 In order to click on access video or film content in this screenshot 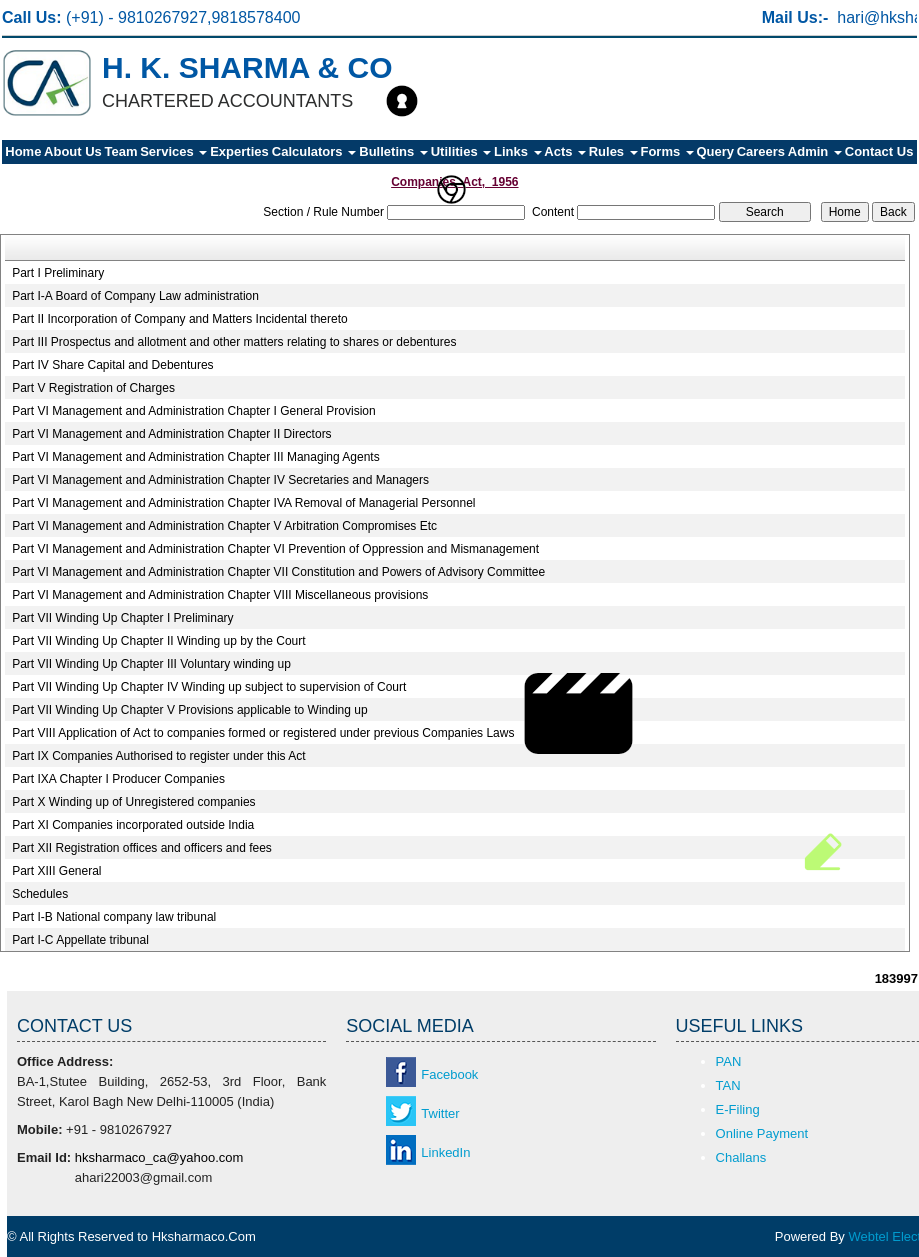, I will do `click(578, 713)`.